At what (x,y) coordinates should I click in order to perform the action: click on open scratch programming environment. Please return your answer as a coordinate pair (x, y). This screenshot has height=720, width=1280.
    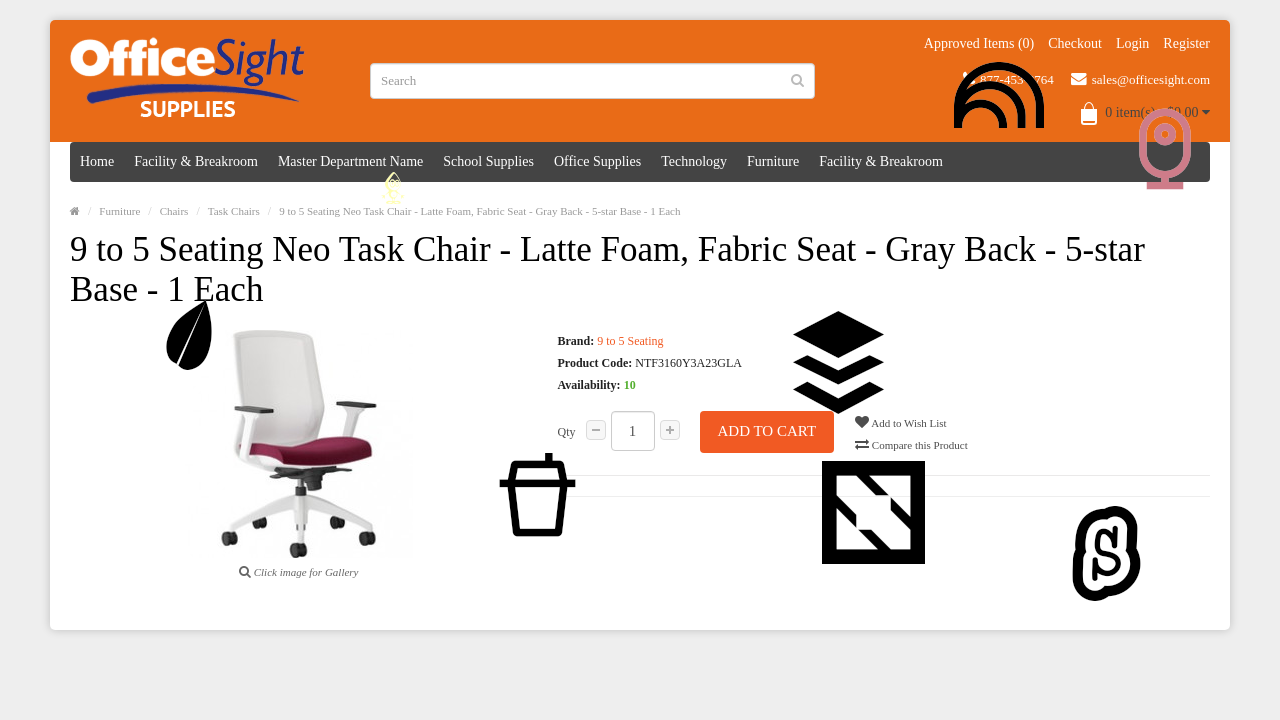
    Looking at the image, I should click on (1106, 553).